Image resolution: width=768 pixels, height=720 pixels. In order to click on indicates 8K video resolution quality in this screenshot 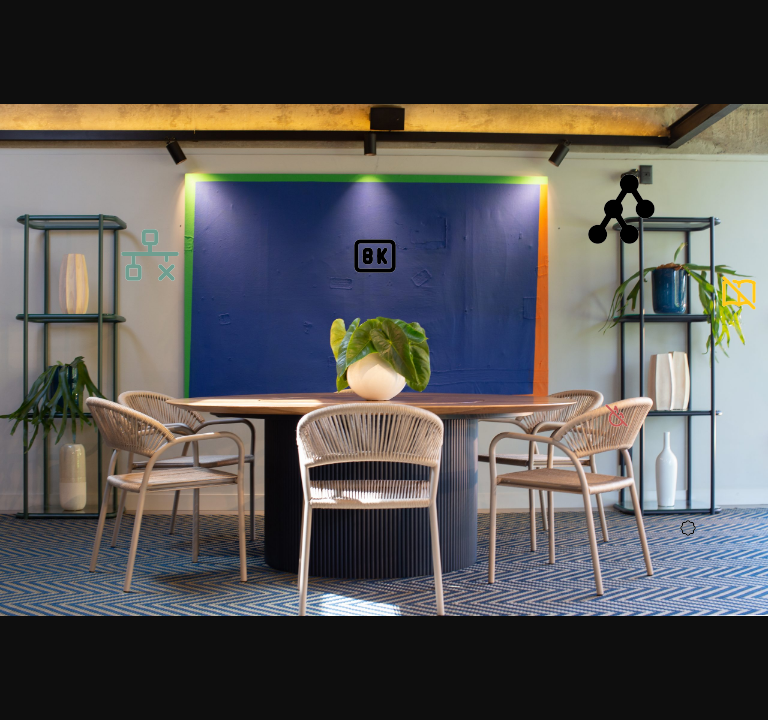, I will do `click(375, 256)`.